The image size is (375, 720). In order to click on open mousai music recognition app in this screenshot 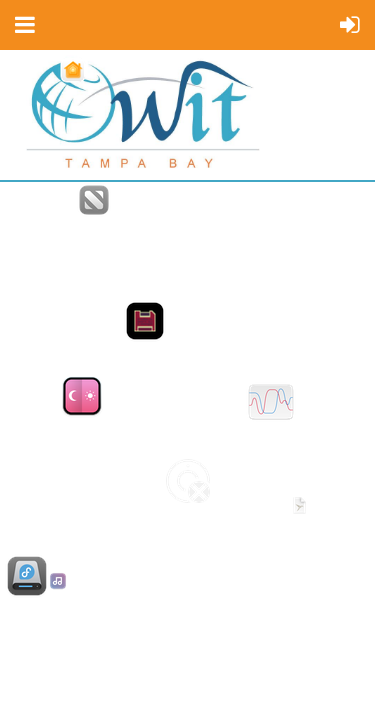, I will do `click(58, 581)`.